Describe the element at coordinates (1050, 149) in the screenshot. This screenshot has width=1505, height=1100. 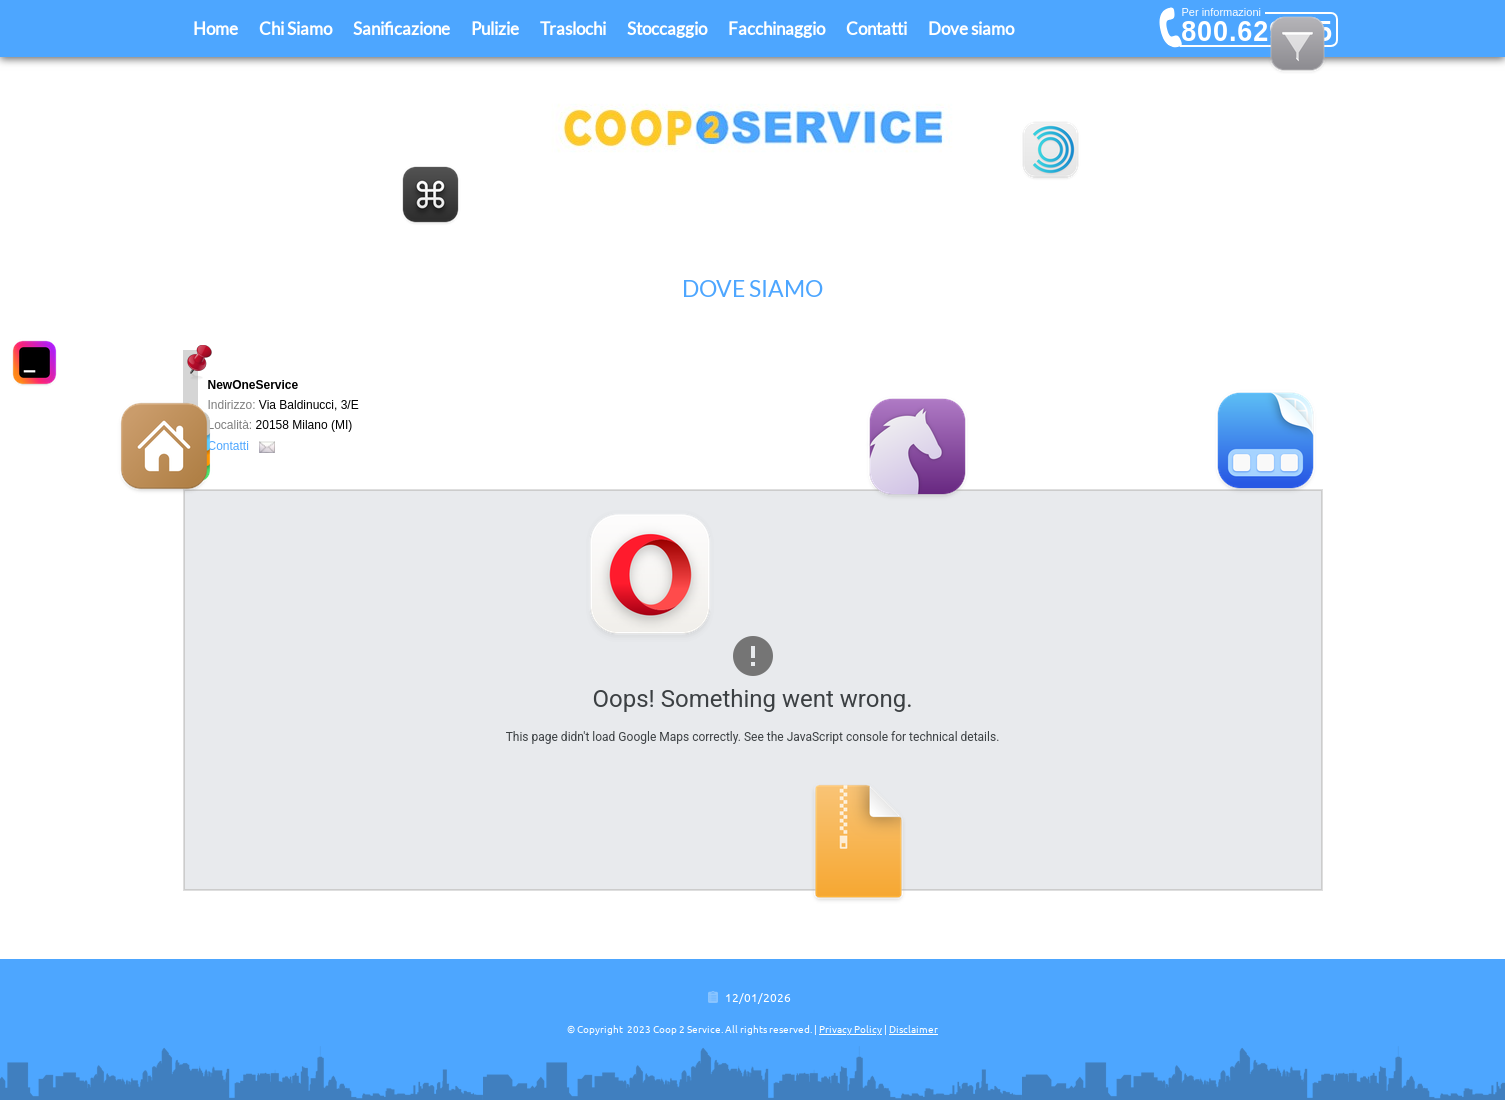
I see `open alvr virtual reality streaming app` at that location.